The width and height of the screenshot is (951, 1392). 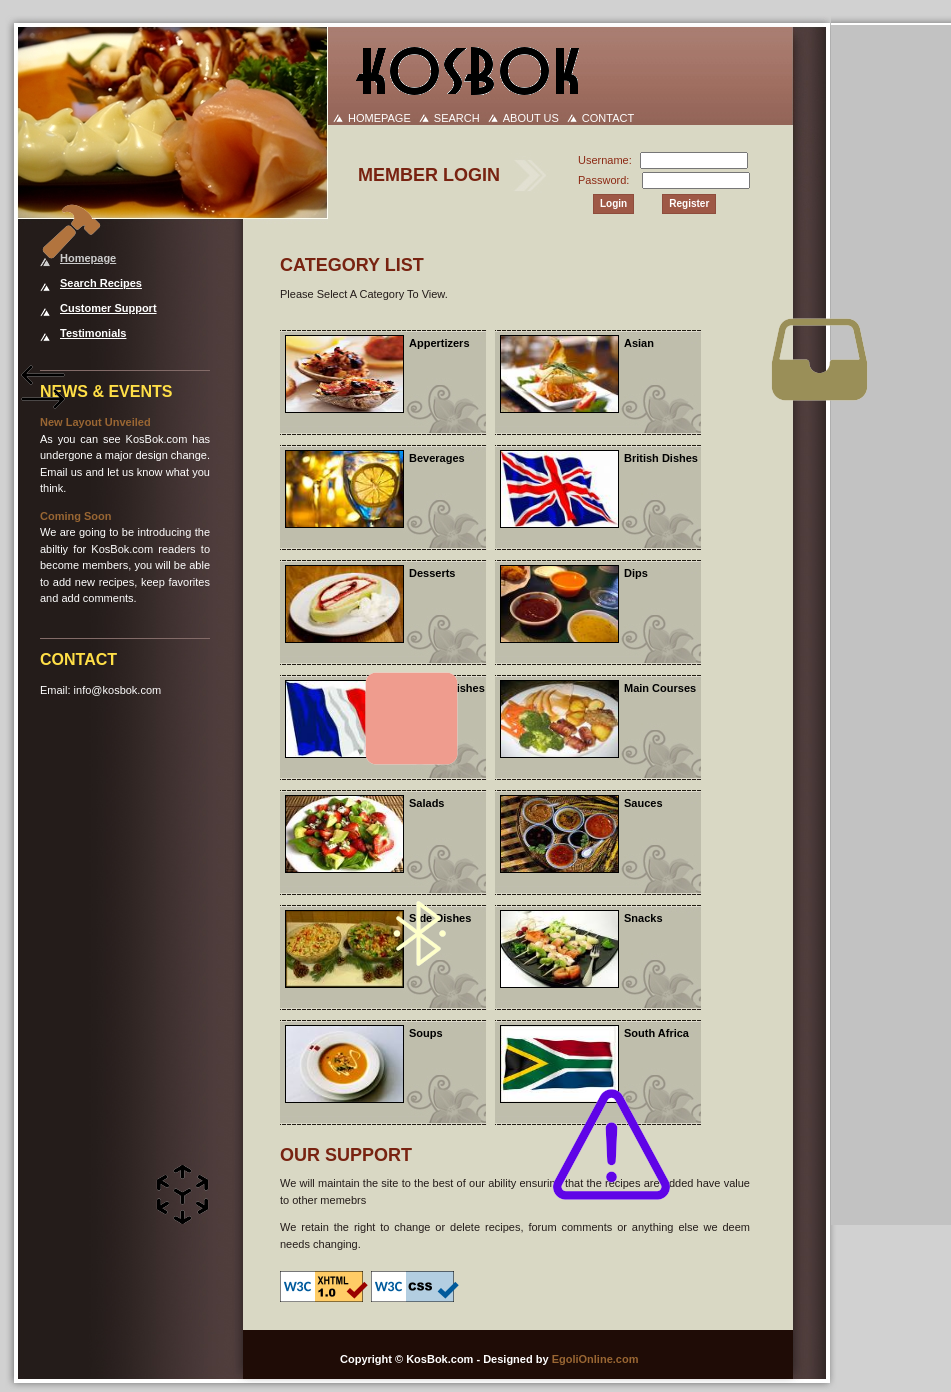 I want to click on access your inbox or file tray, so click(x=819, y=359).